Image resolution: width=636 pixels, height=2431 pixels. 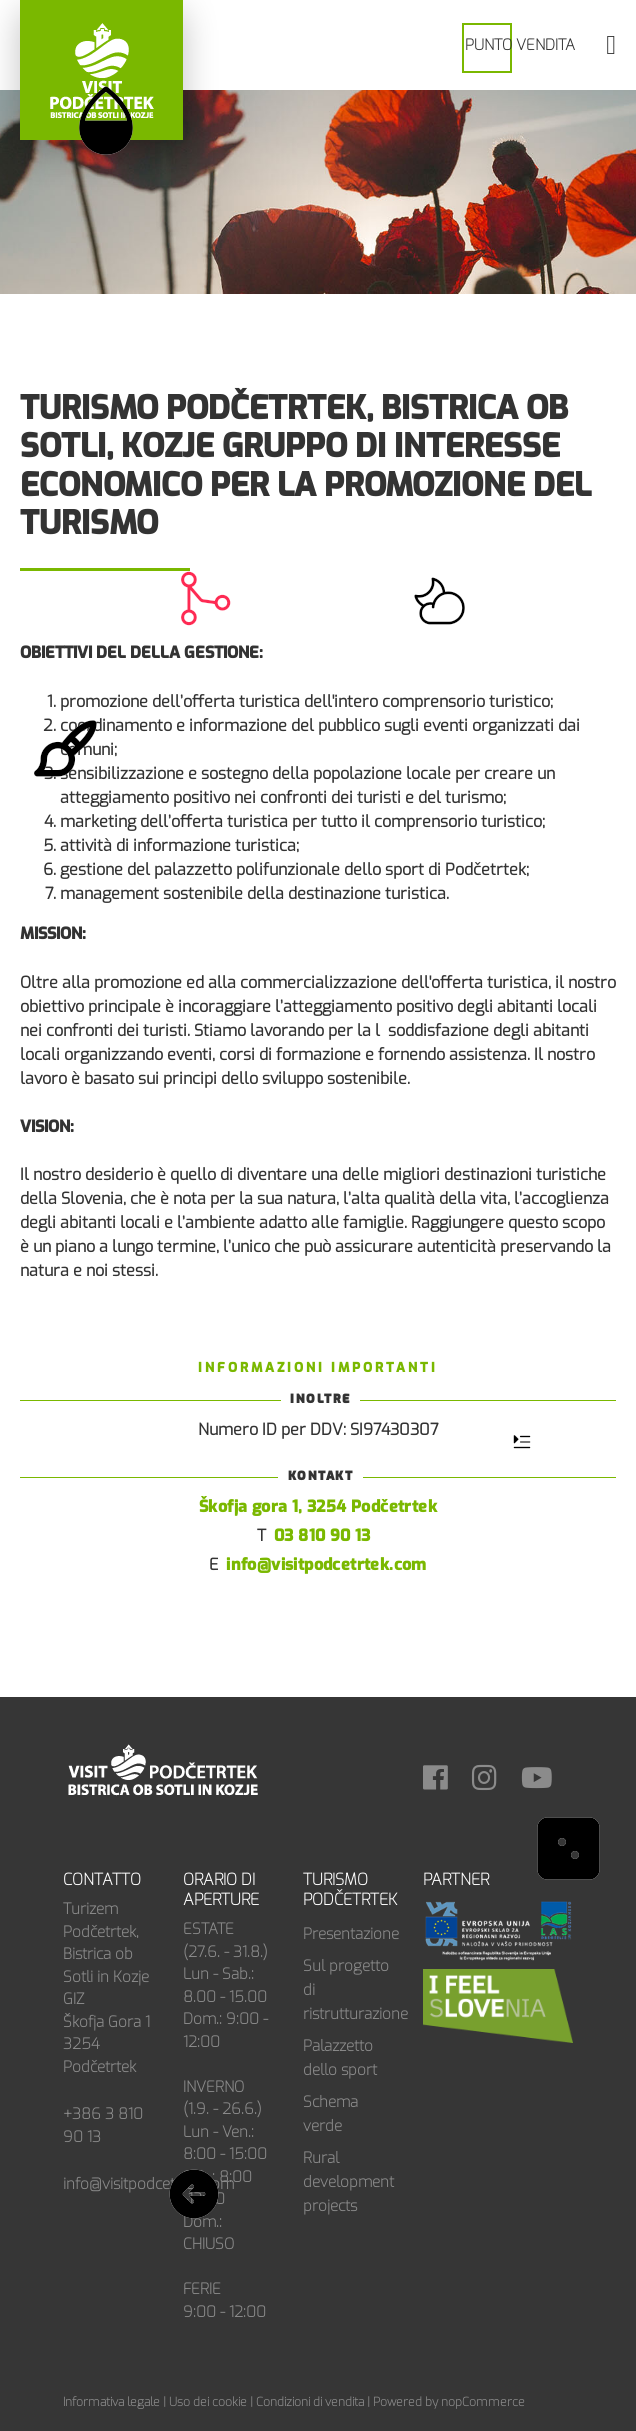 What do you see at coordinates (67, 749) in the screenshot?
I see `access drawing or painting tools` at bounding box center [67, 749].